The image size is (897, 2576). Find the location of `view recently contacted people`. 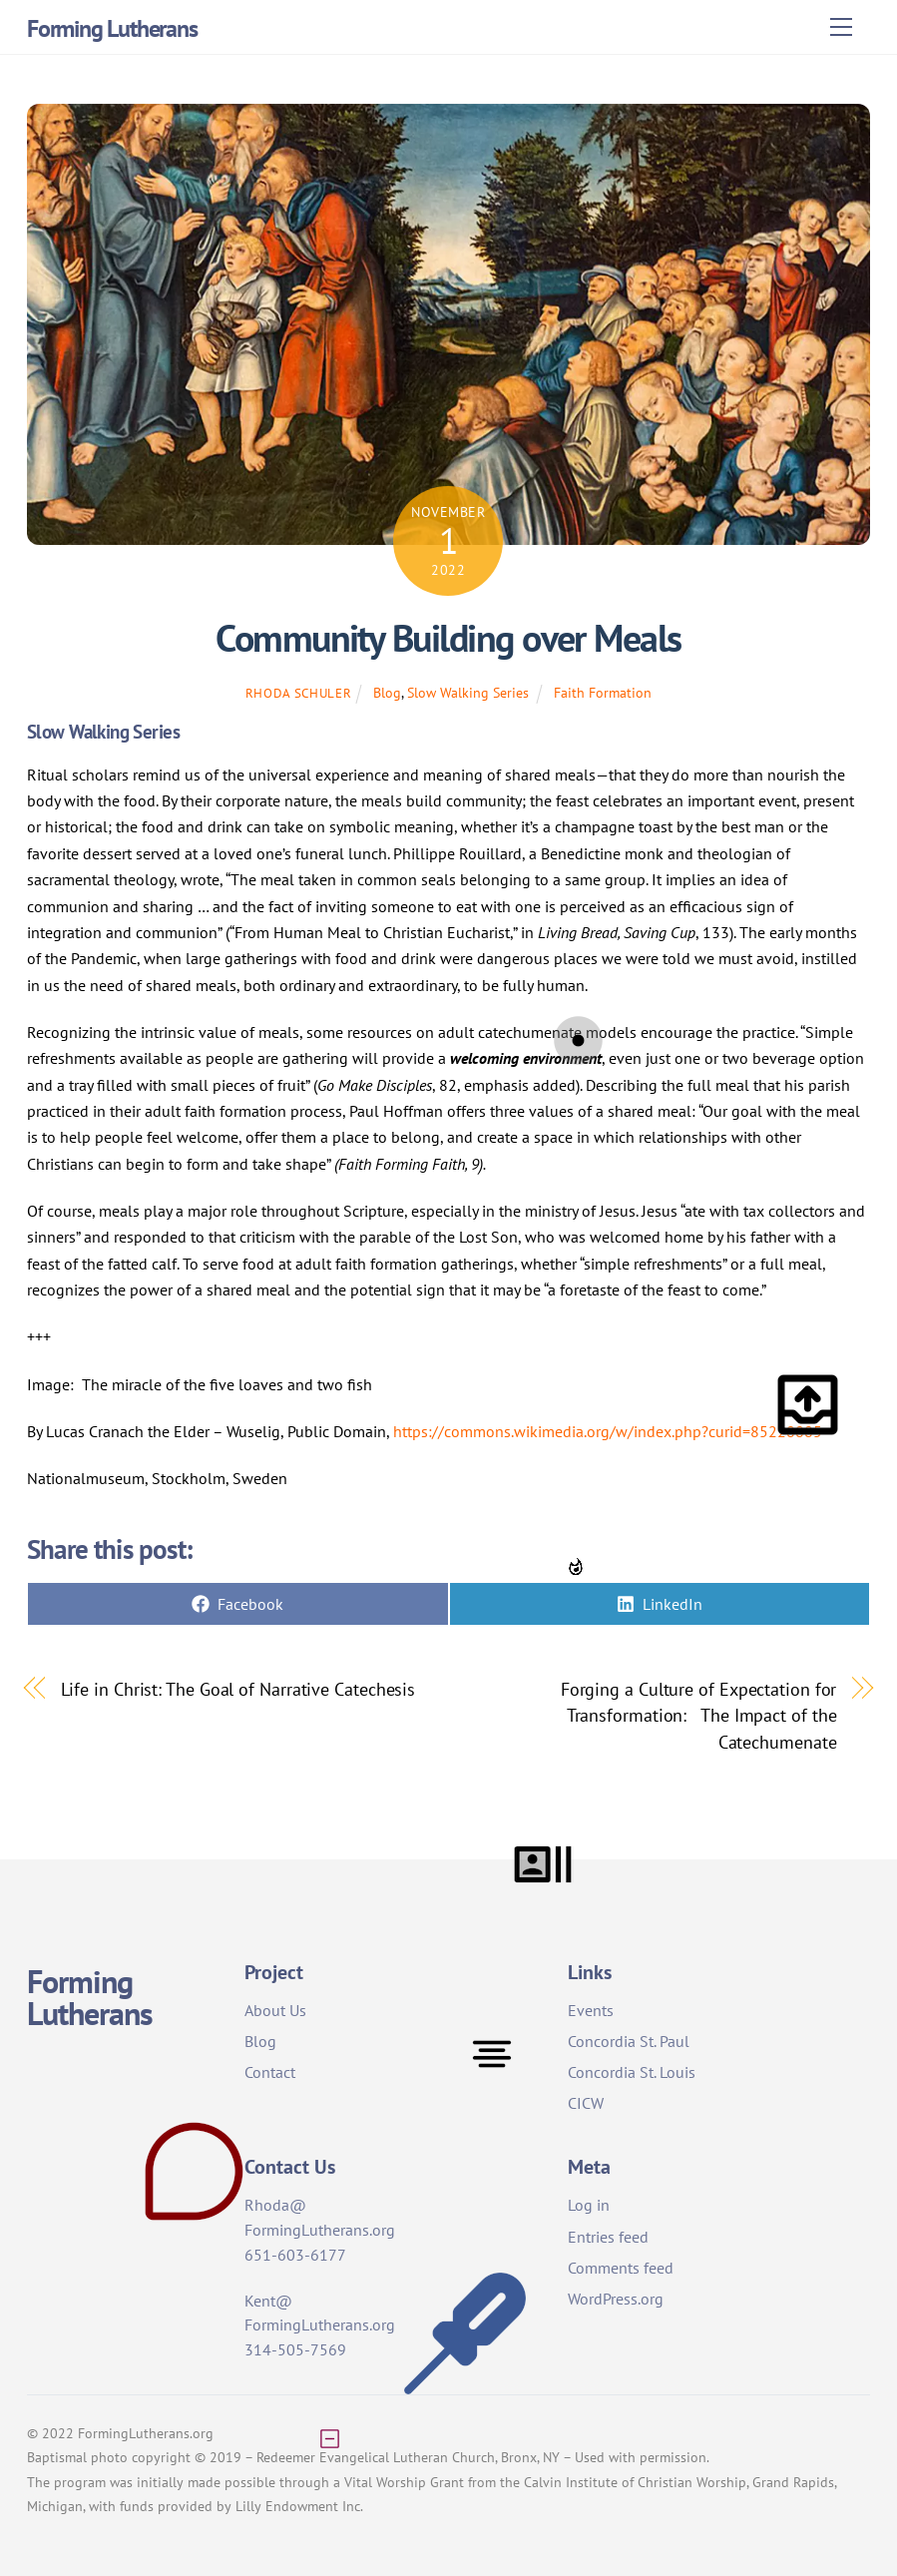

view recently contacted people is located at coordinates (543, 1864).